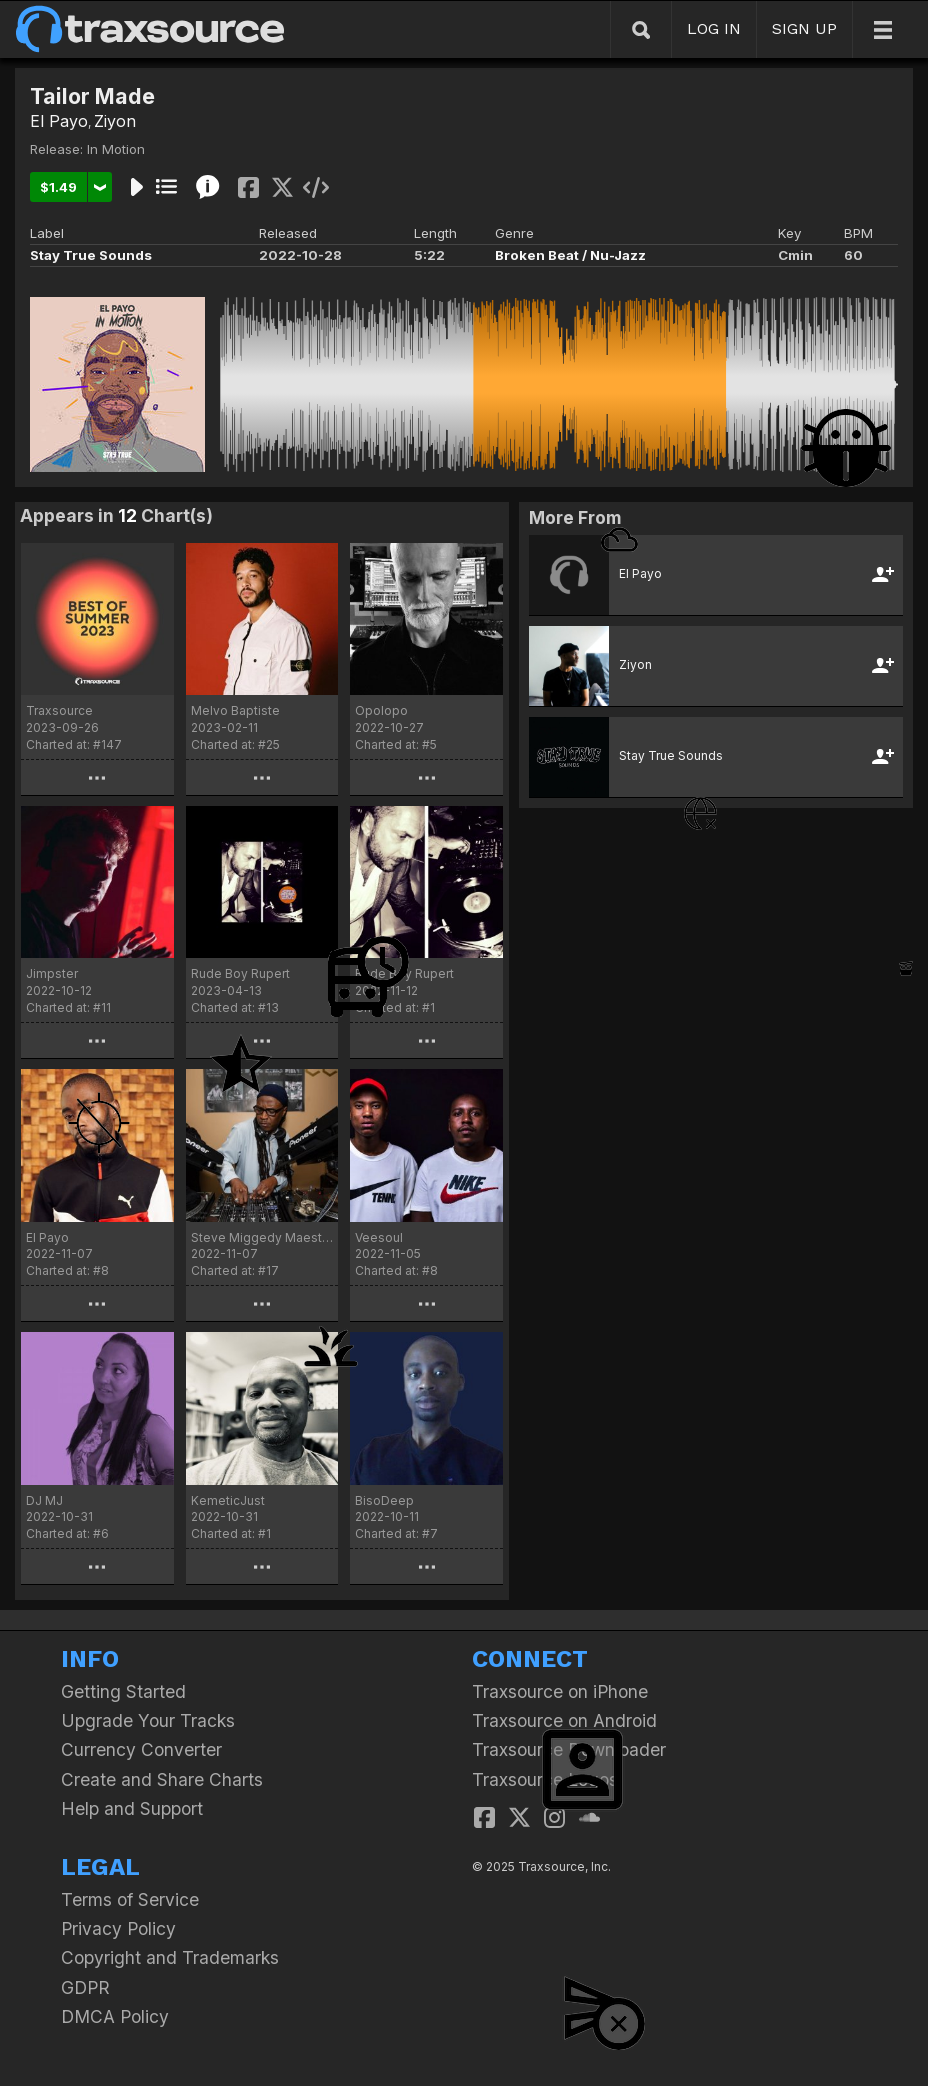  Describe the element at coordinates (368, 976) in the screenshot. I see `view bus or transit departure times` at that location.